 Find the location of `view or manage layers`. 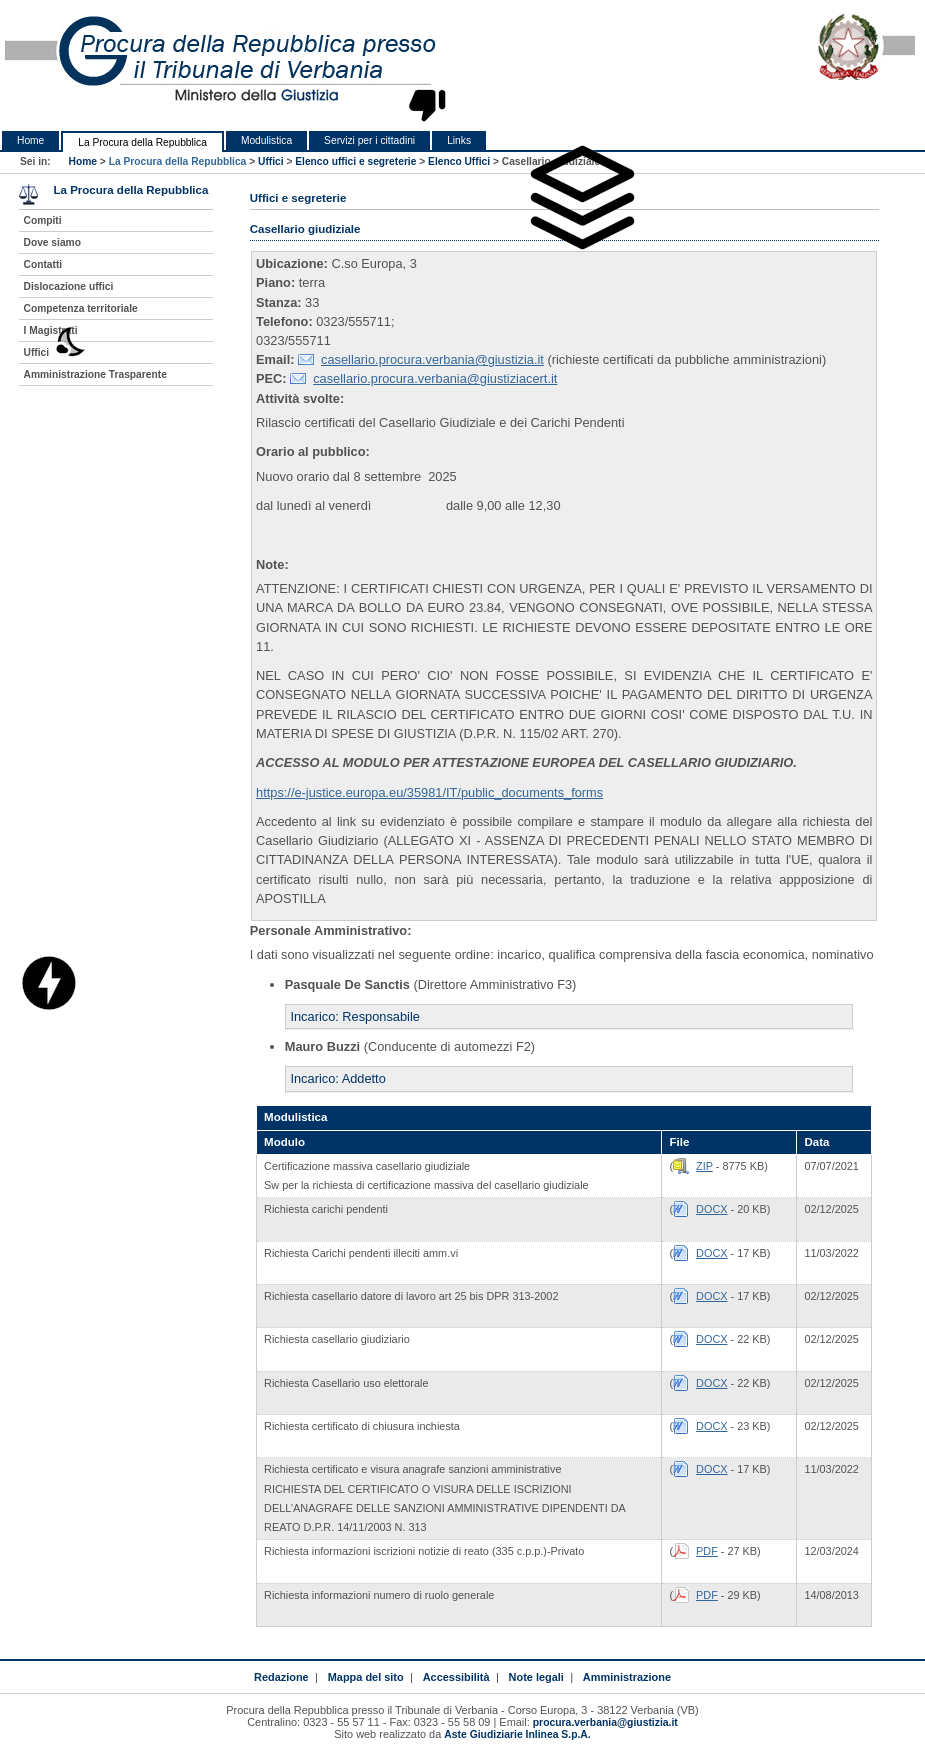

view or manage layers is located at coordinates (582, 197).